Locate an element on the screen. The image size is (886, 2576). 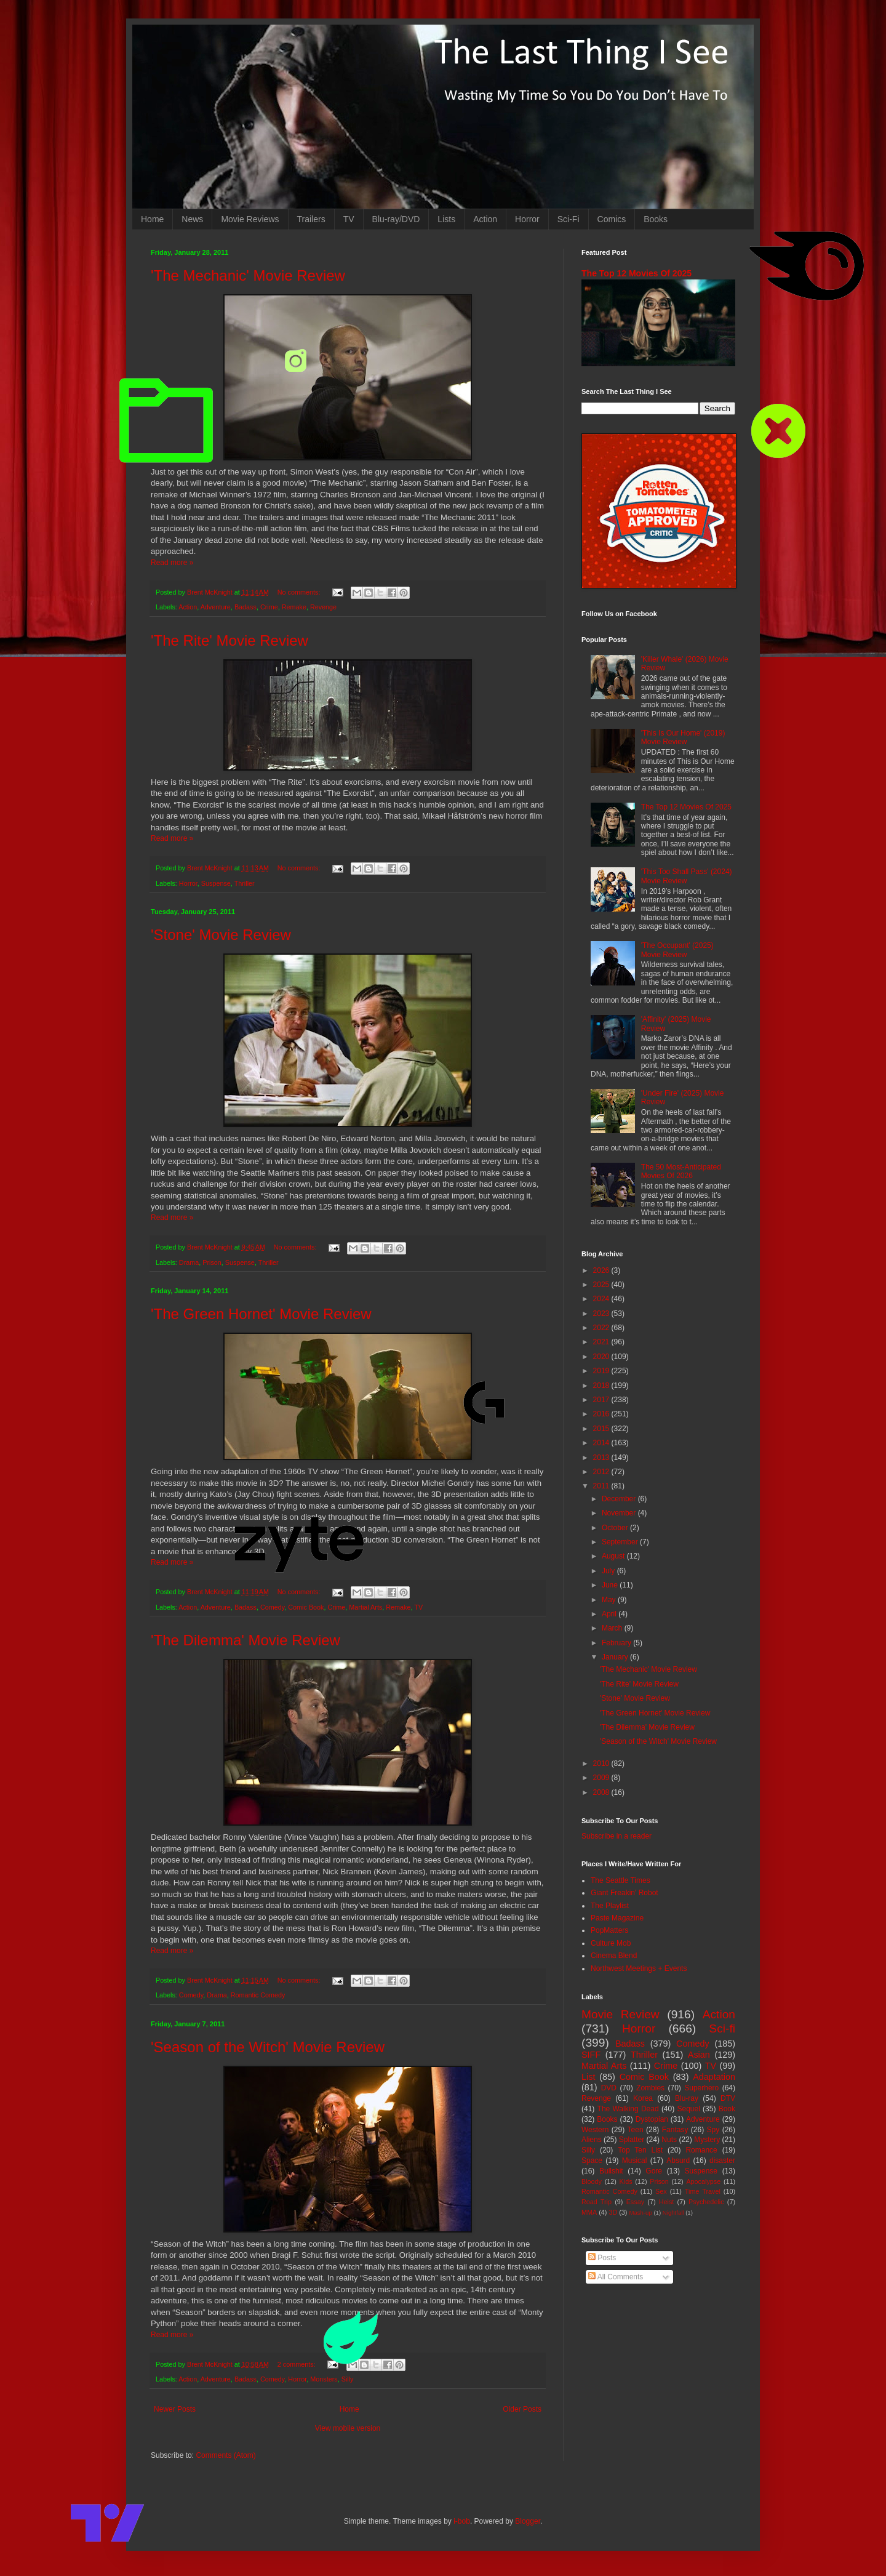
visit zcool creative platform is located at coordinates (351, 2337).